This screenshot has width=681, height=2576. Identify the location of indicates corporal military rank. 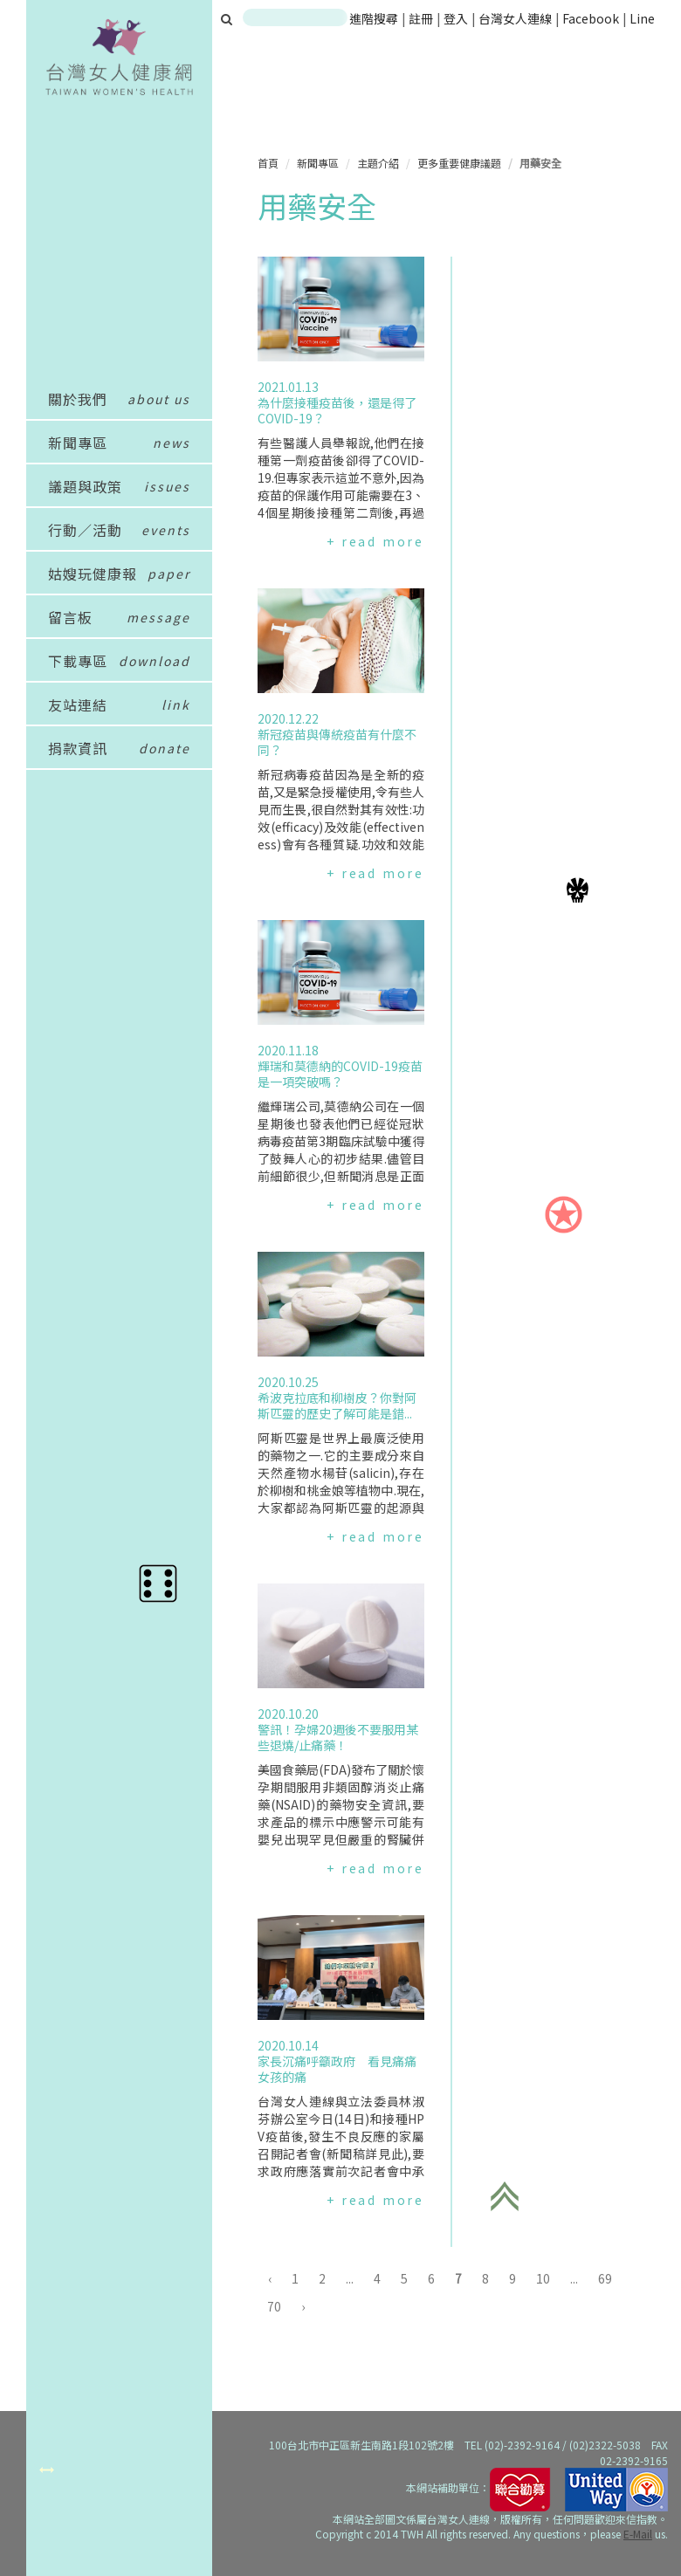
(505, 2196).